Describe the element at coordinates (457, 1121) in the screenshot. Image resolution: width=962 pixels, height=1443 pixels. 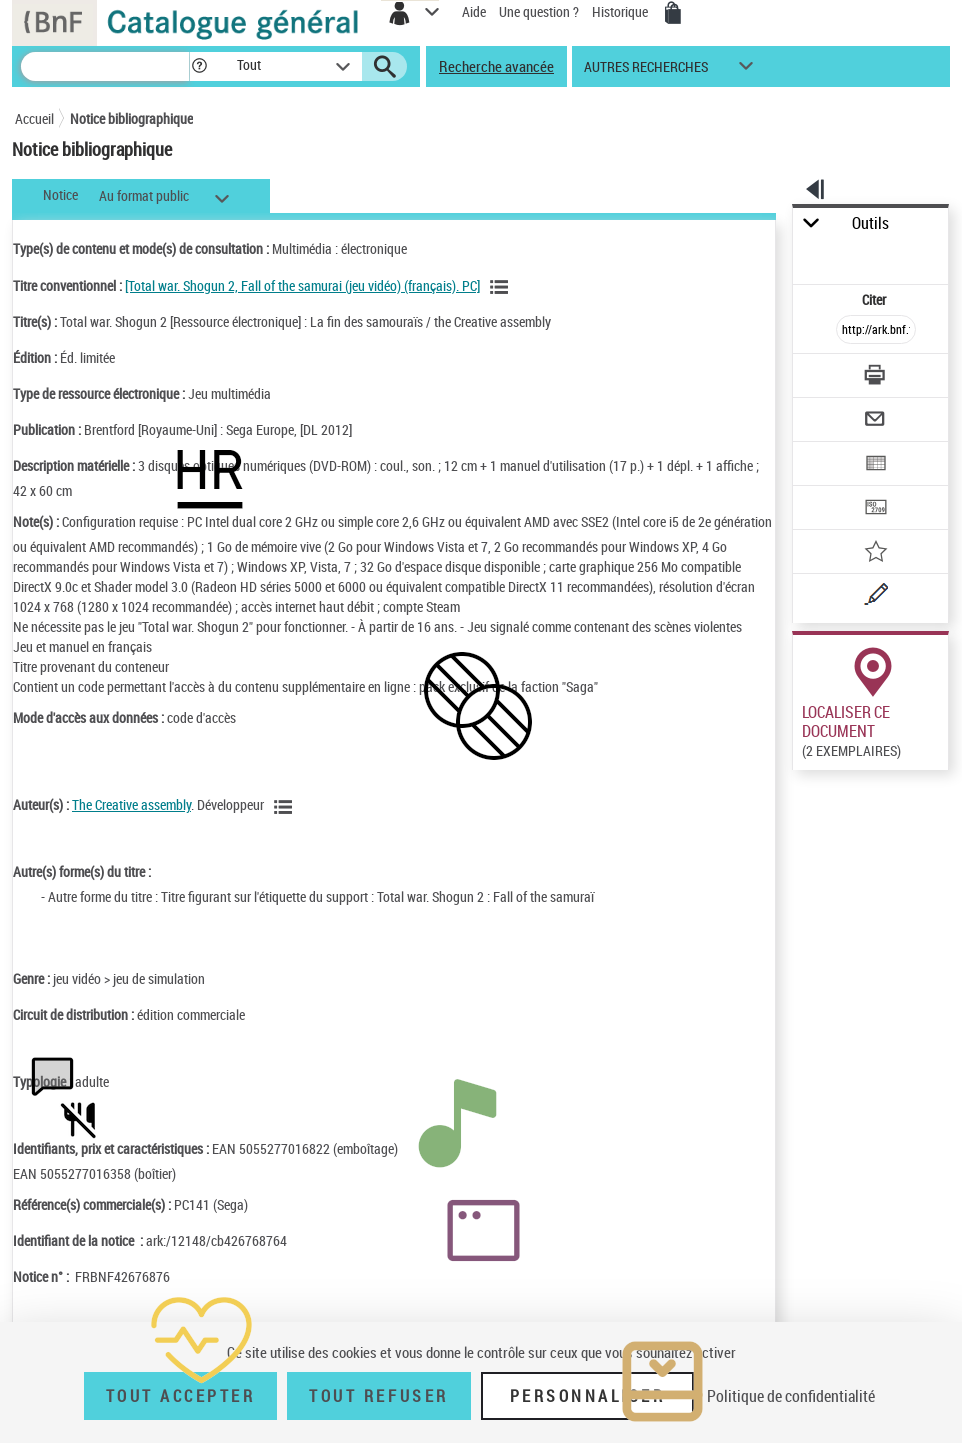
I see `open music player or audio library` at that location.